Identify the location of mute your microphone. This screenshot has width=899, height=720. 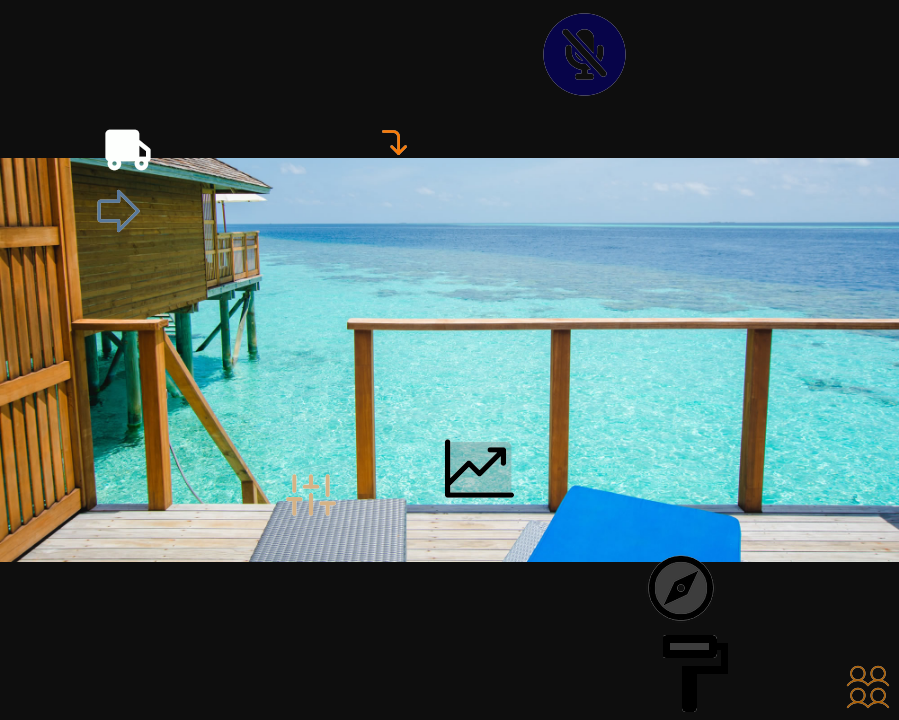
(584, 54).